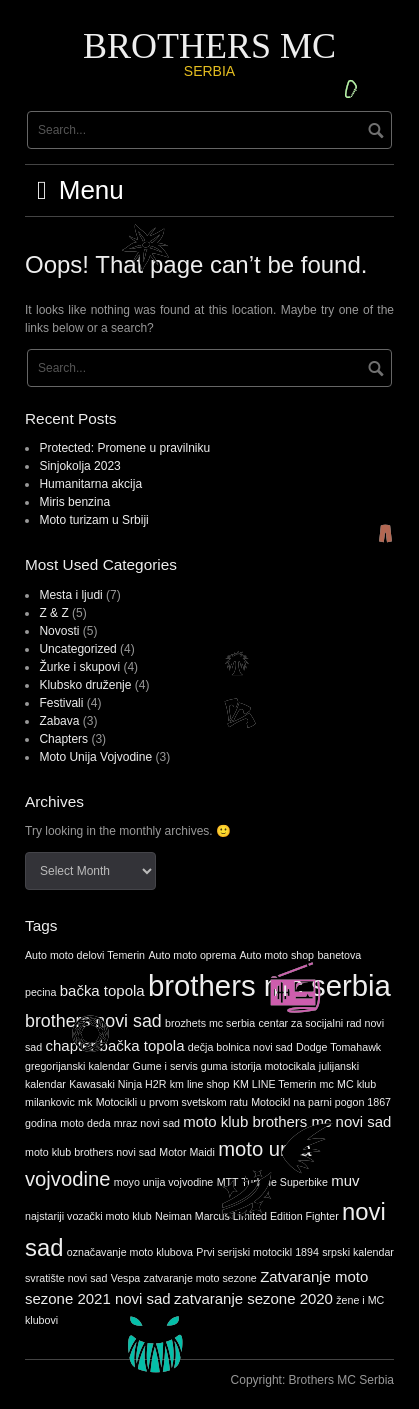 This screenshot has height=1409, width=419. Describe the element at coordinates (154, 1344) in the screenshot. I see `indicates a villain or enemy character` at that location.